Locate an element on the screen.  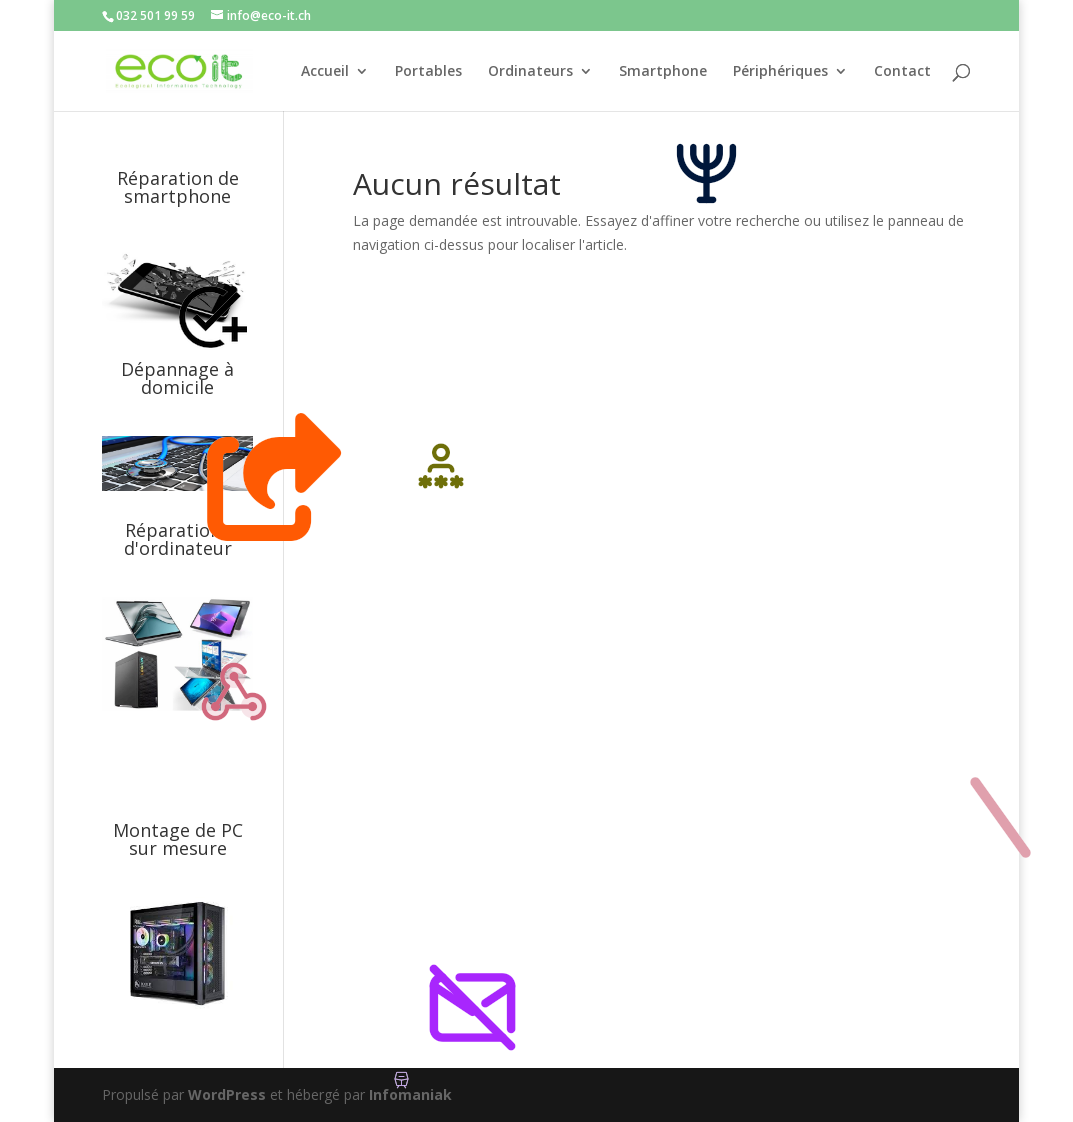
enter user password to sign in is located at coordinates (441, 466).